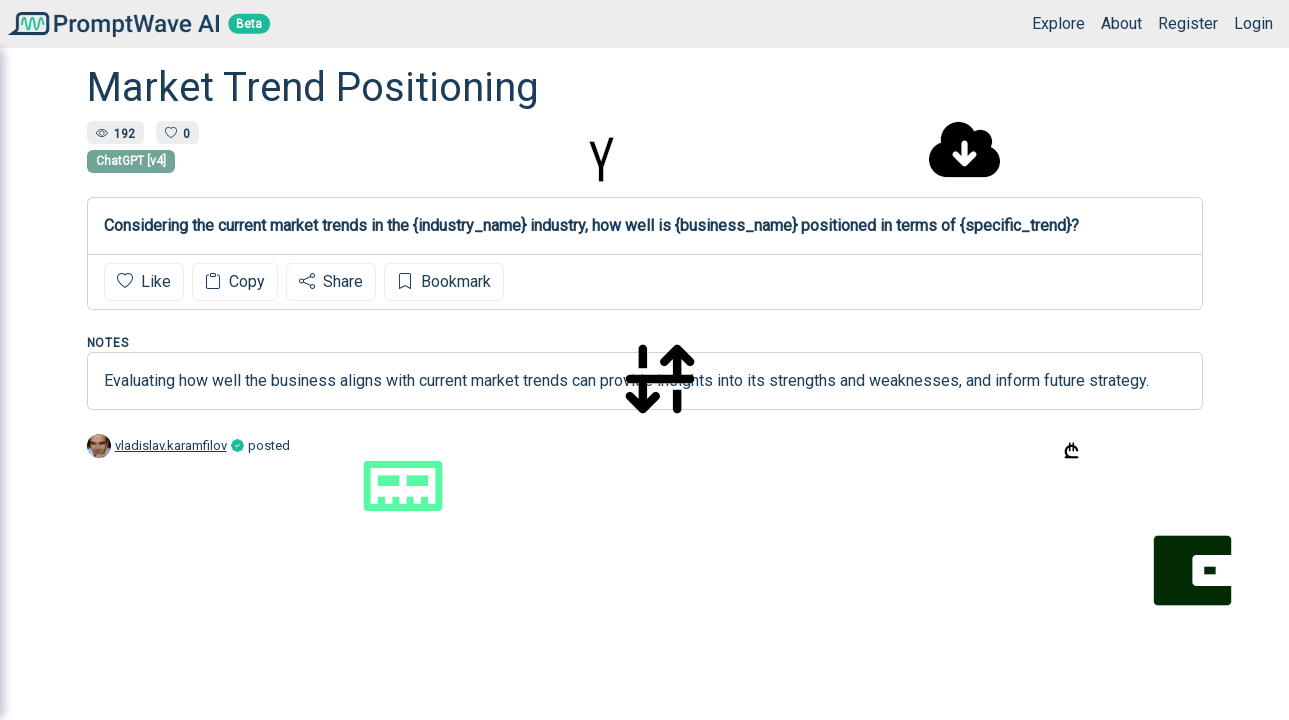 The height and width of the screenshot is (720, 1289). What do you see at coordinates (660, 379) in the screenshot?
I see `swap or exchange items between two lists` at bounding box center [660, 379].